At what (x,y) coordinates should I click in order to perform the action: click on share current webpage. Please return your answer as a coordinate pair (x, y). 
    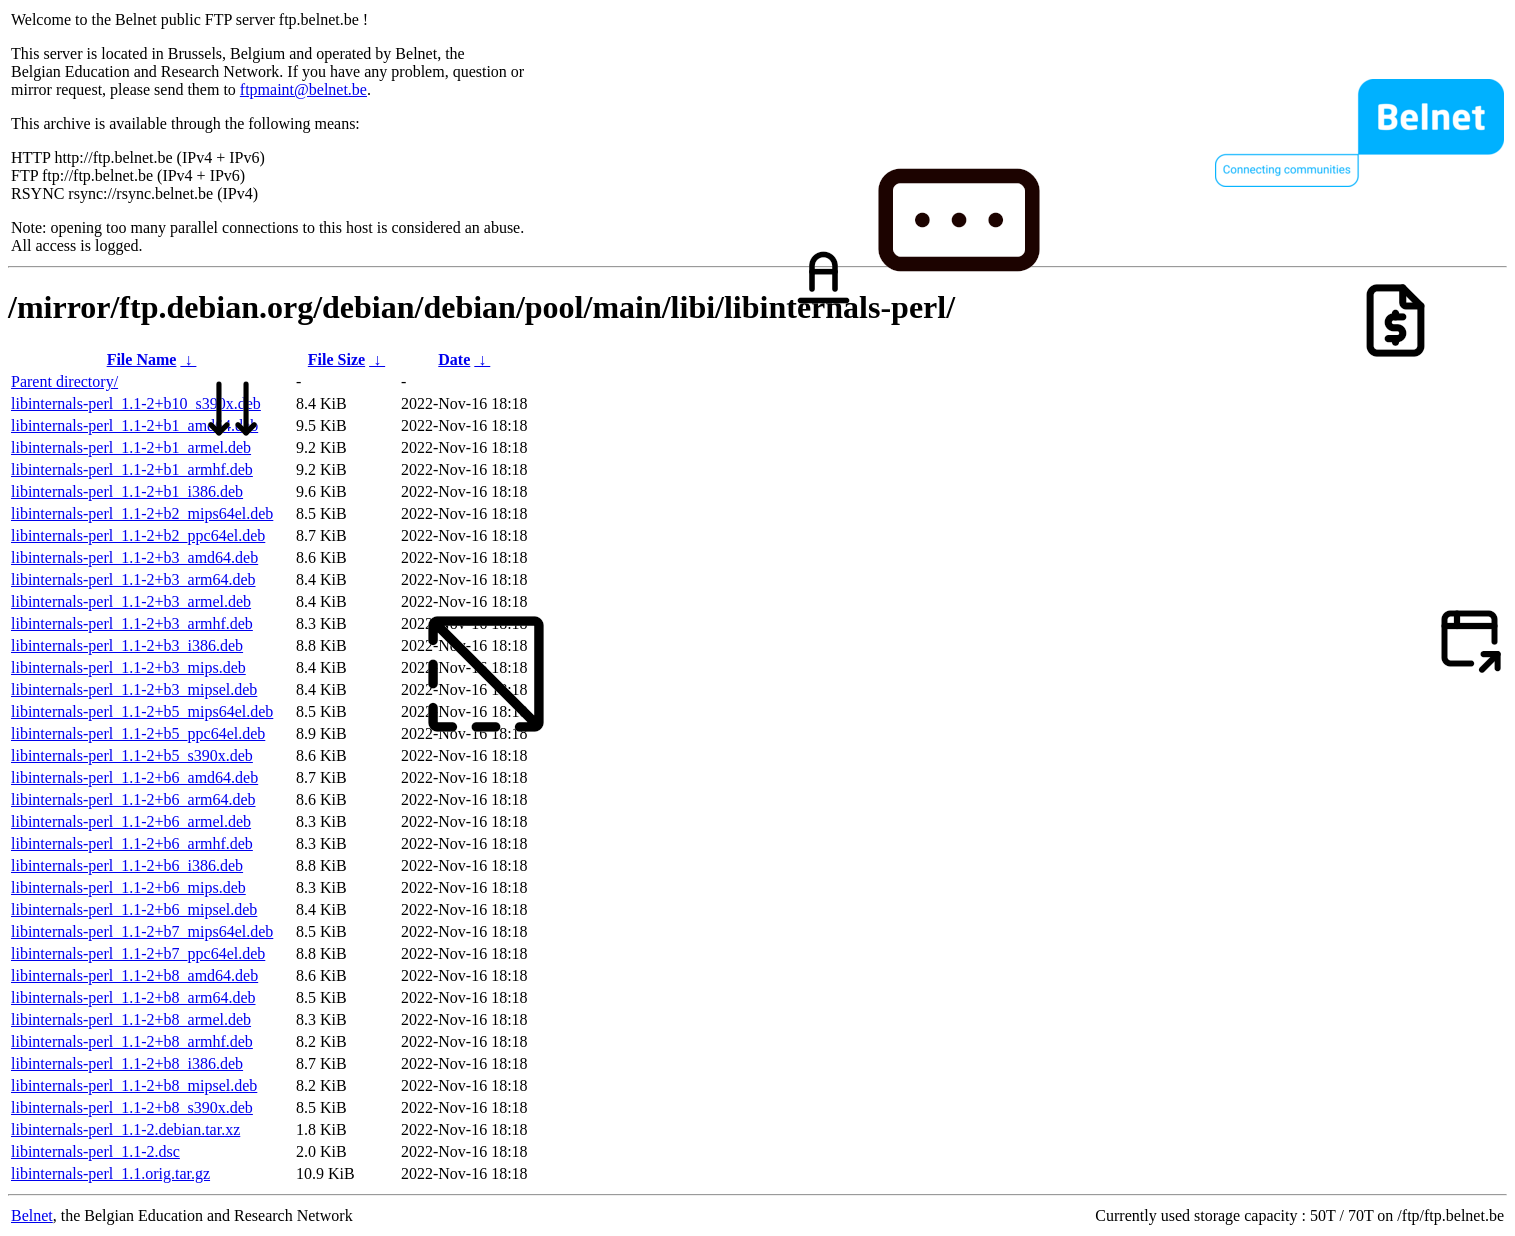
    Looking at the image, I should click on (1469, 638).